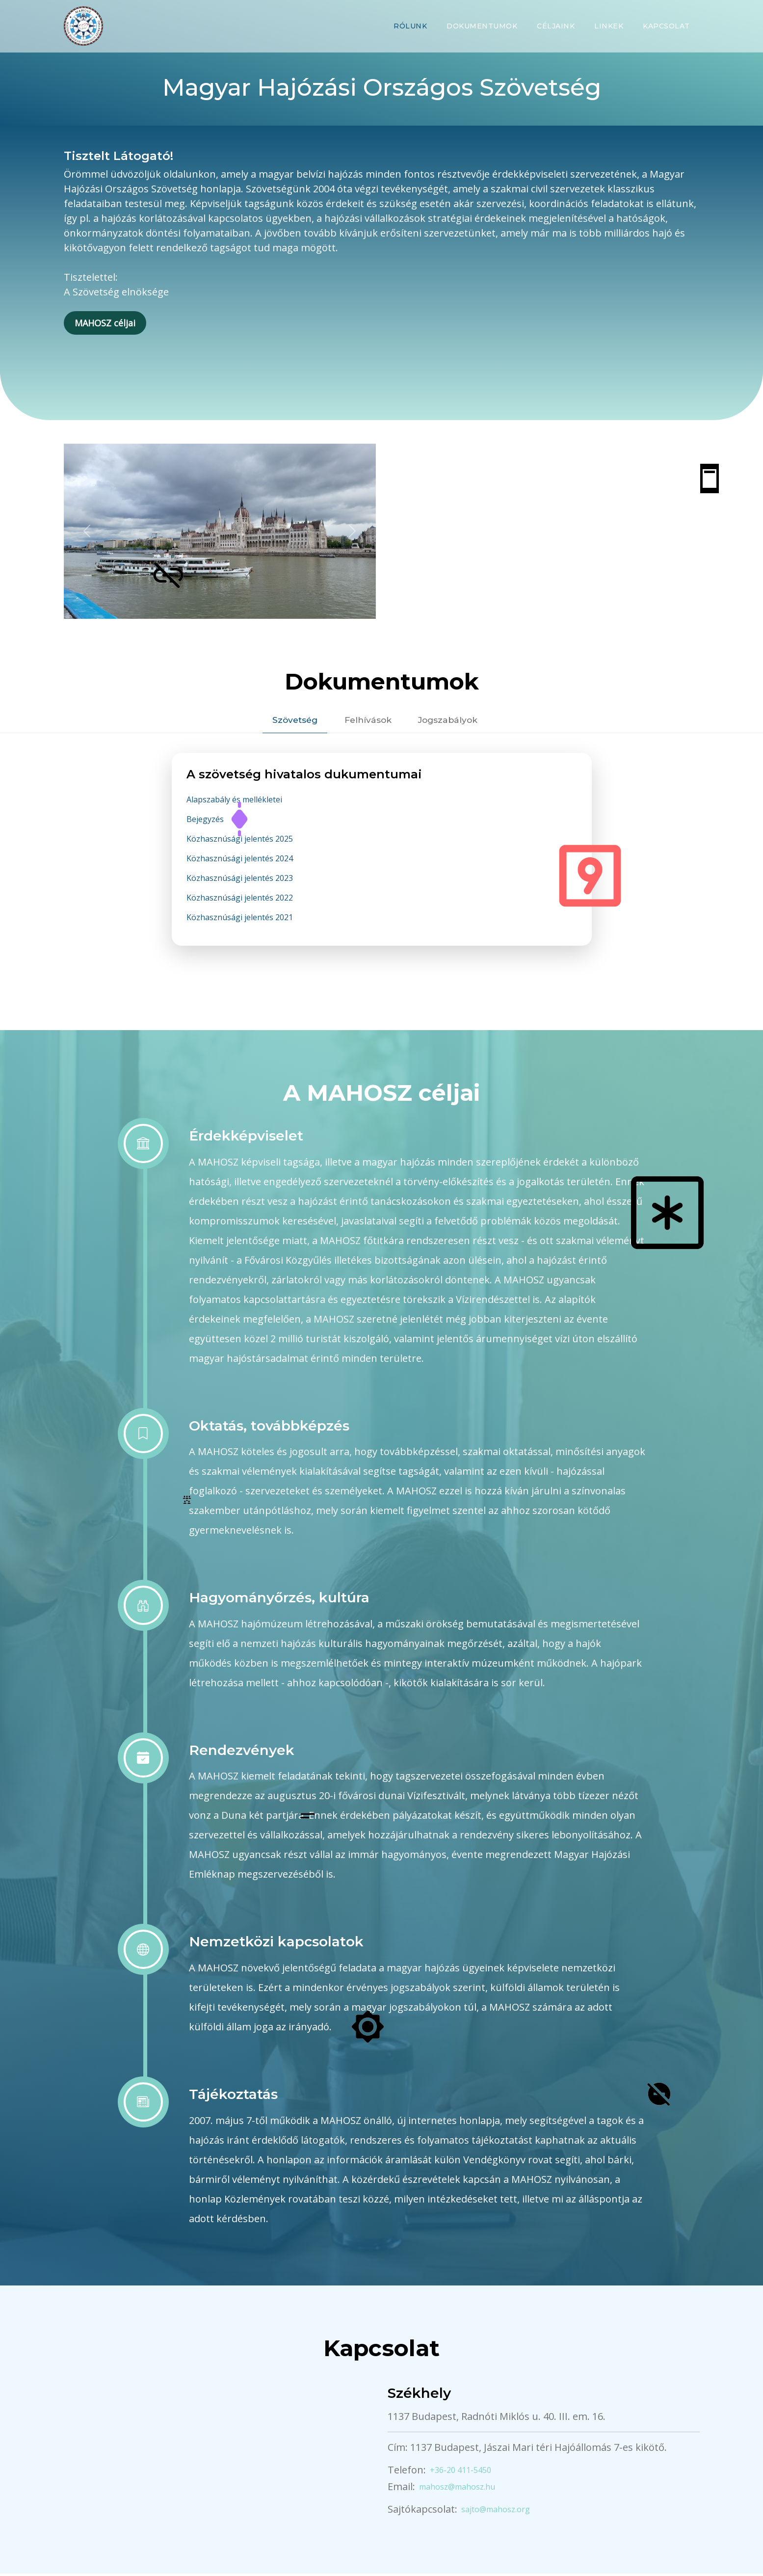 The height and width of the screenshot is (2576, 763). Describe the element at coordinates (168, 575) in the screenshot. I see `unlink or disconnect a shared link` at that location.